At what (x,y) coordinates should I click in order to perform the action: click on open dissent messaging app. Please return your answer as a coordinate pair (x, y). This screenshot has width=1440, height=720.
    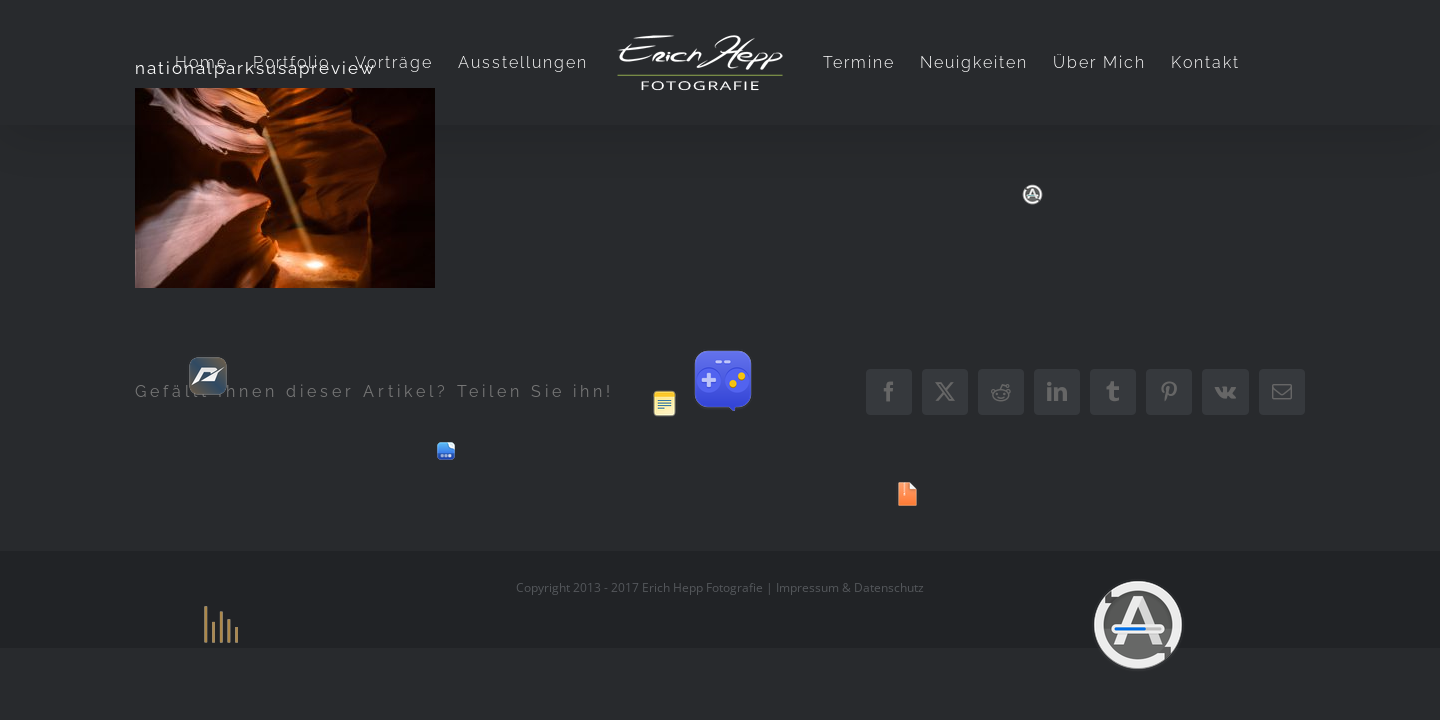
    Looking at the image, I should click on (723, 379).